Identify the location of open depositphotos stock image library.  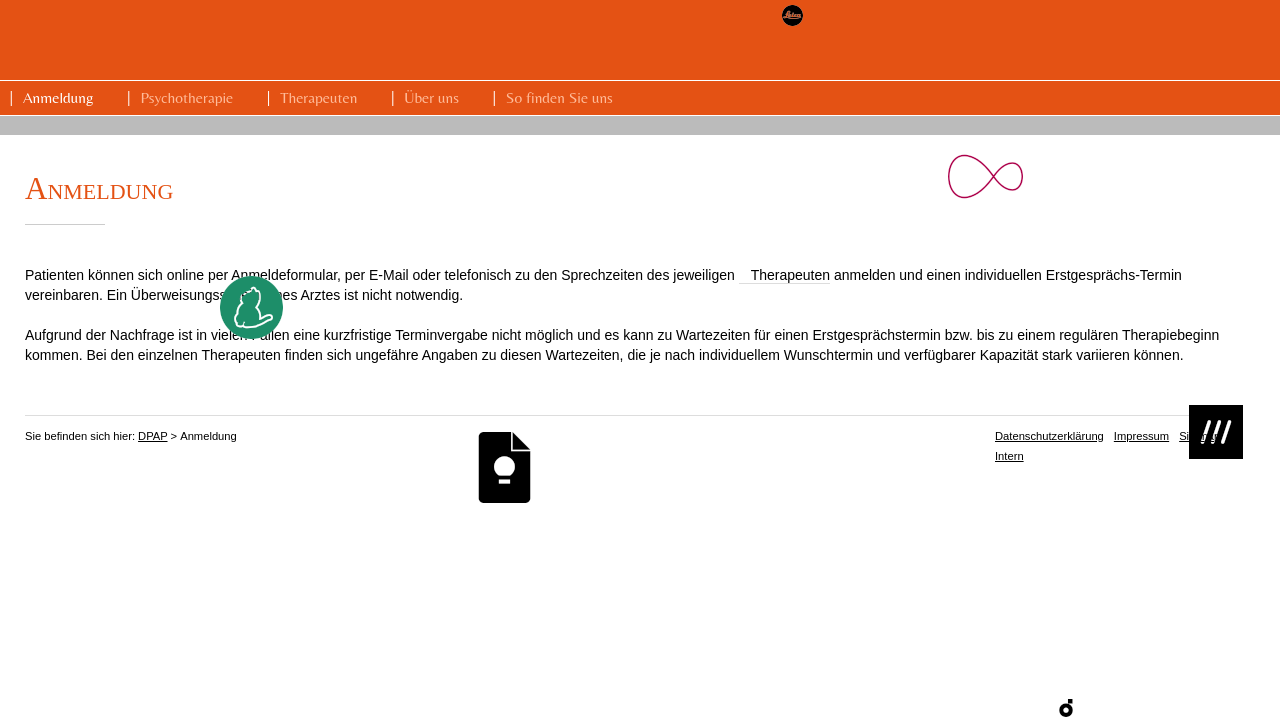
(1066, 708).